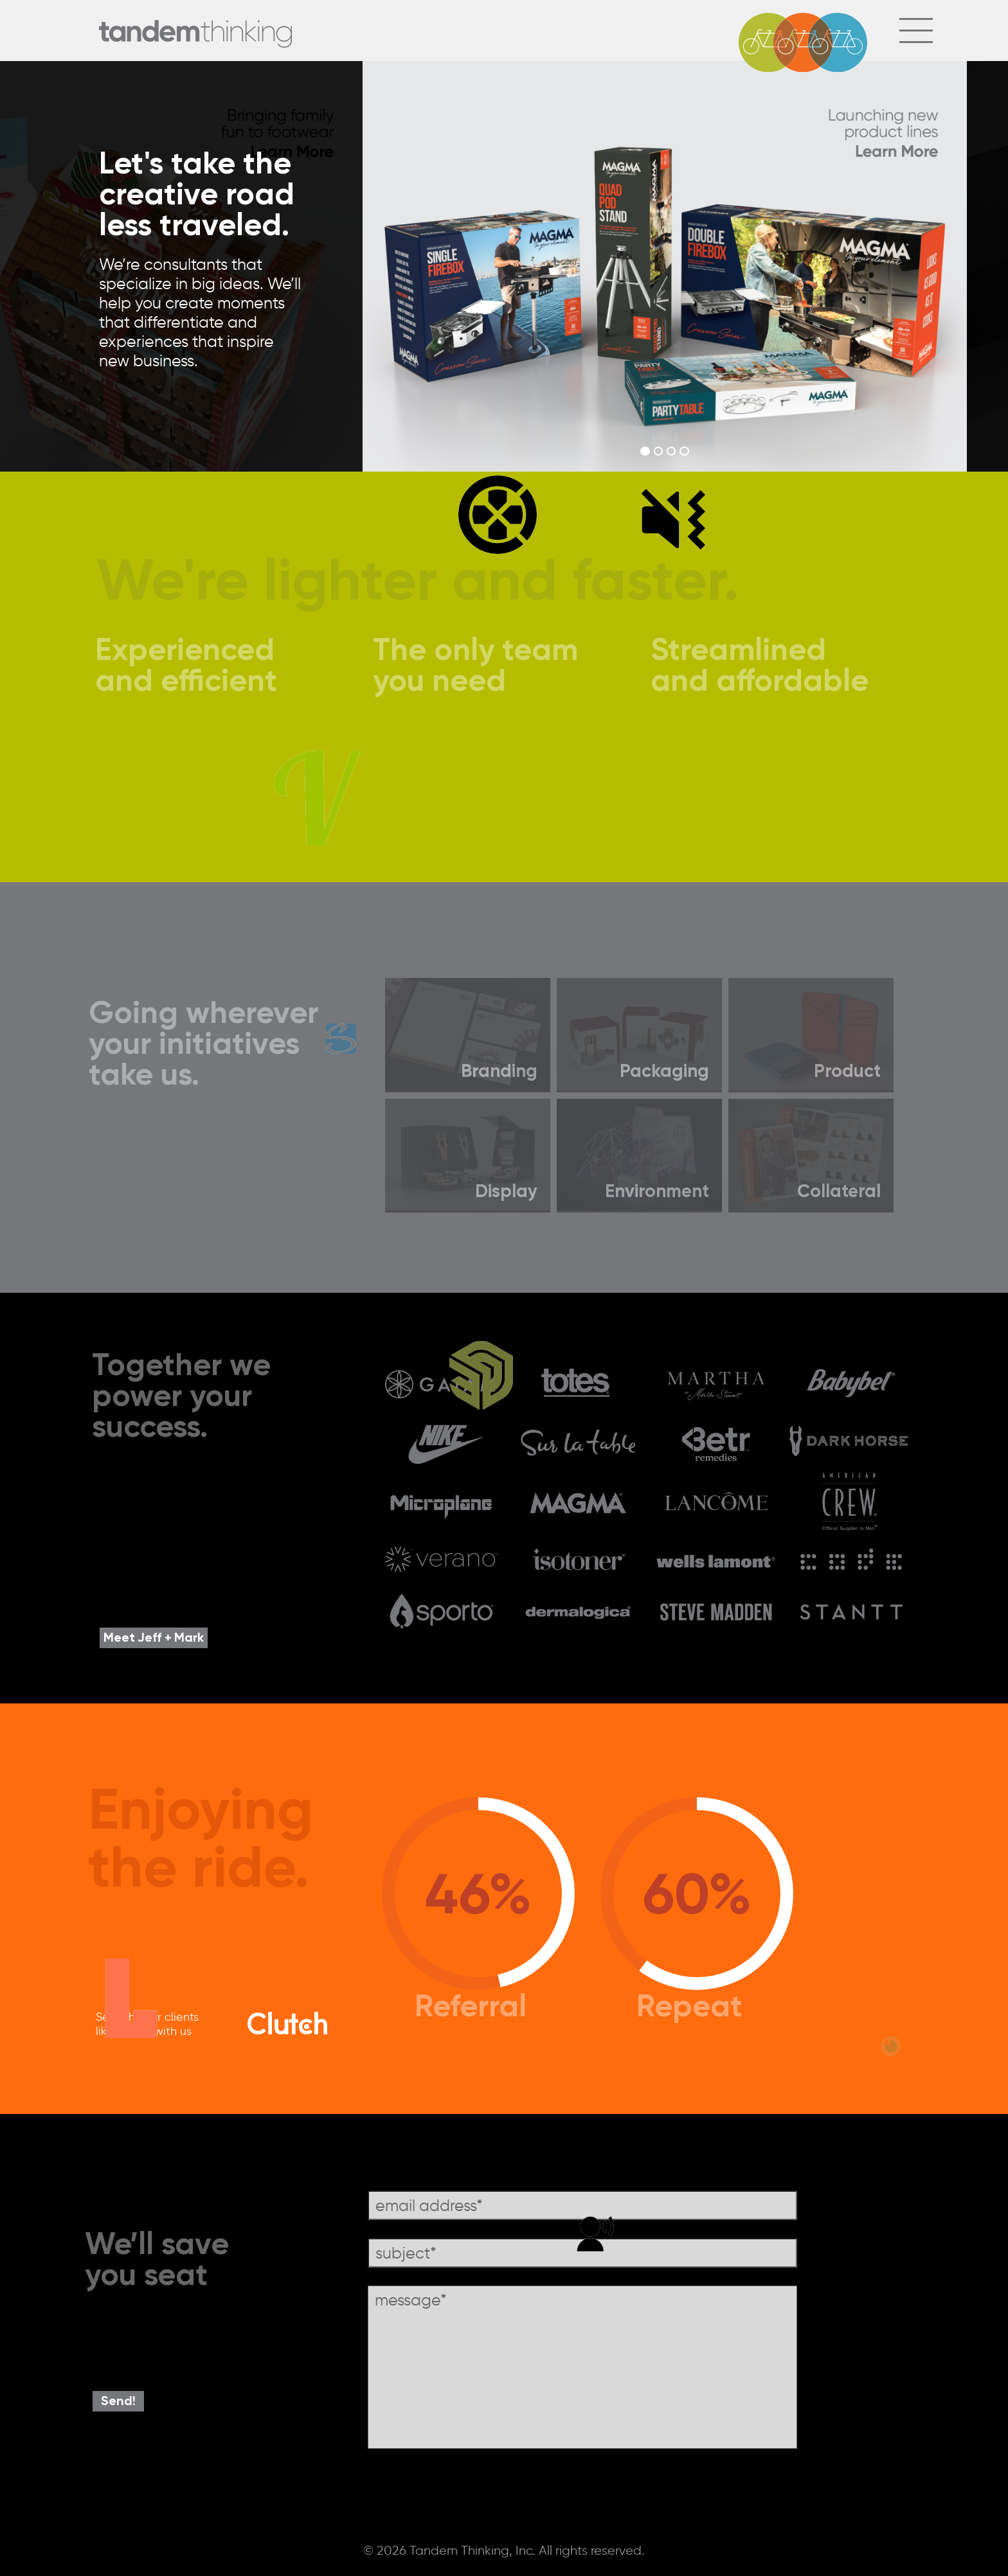 This screenshot has width=1008, height=2576. What do you see at coordinates (595, 2235) in the screenshot?
I see `access voice or speech settings` at bounding box center [595, 2235].